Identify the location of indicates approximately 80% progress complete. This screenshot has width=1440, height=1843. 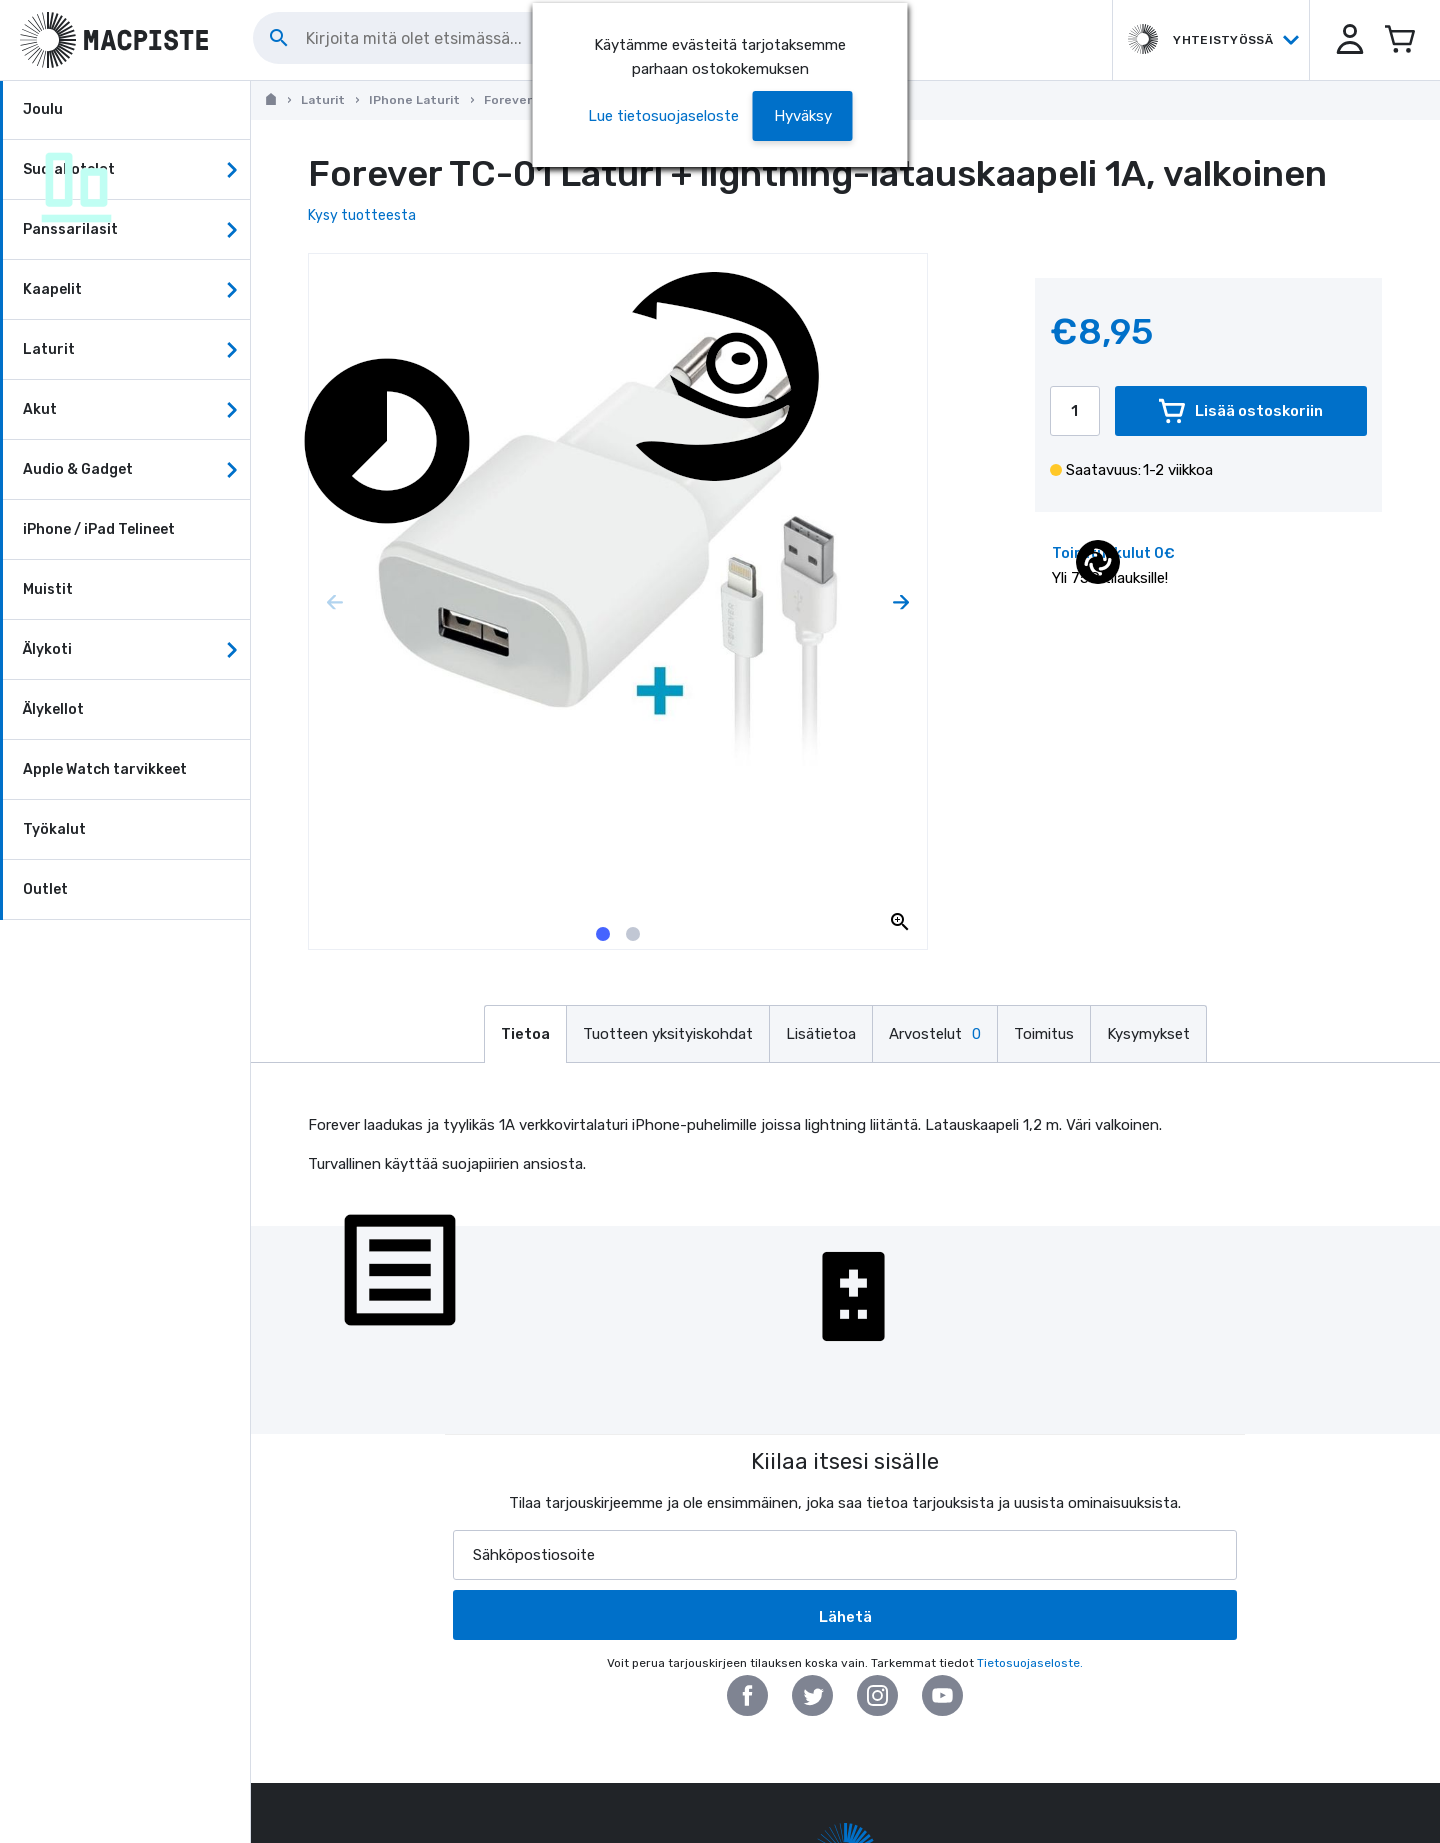
(387, 441).